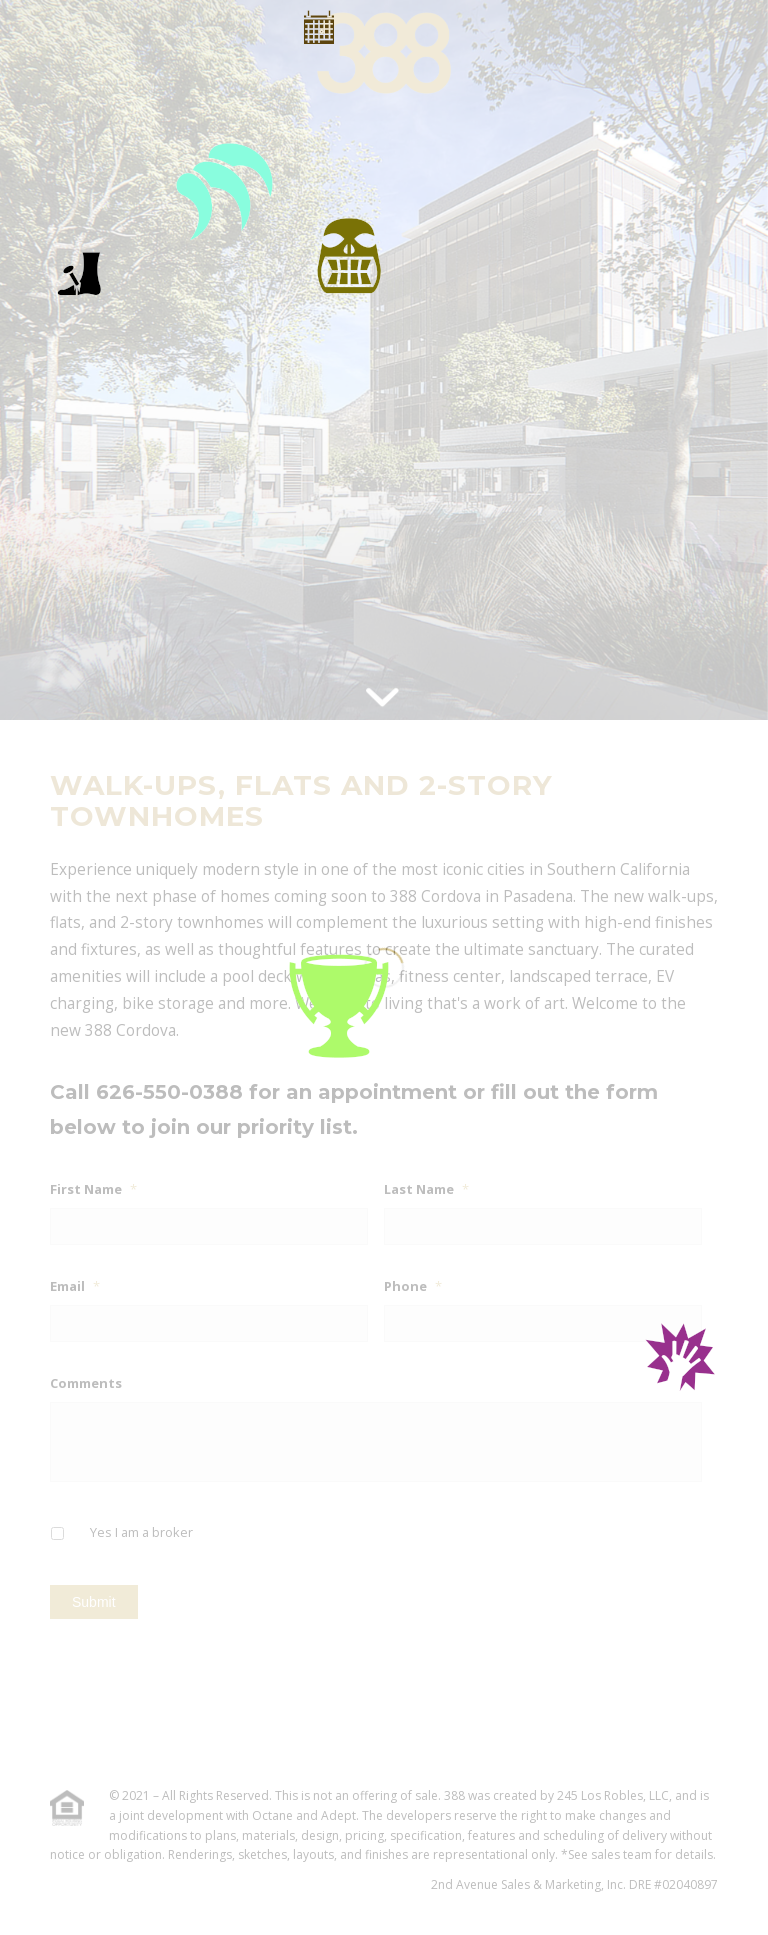 Image resolution: width=768 pixels, height=1935 pixels. I want to click on indicates a claw or slash attack ability, so click(225, 191).